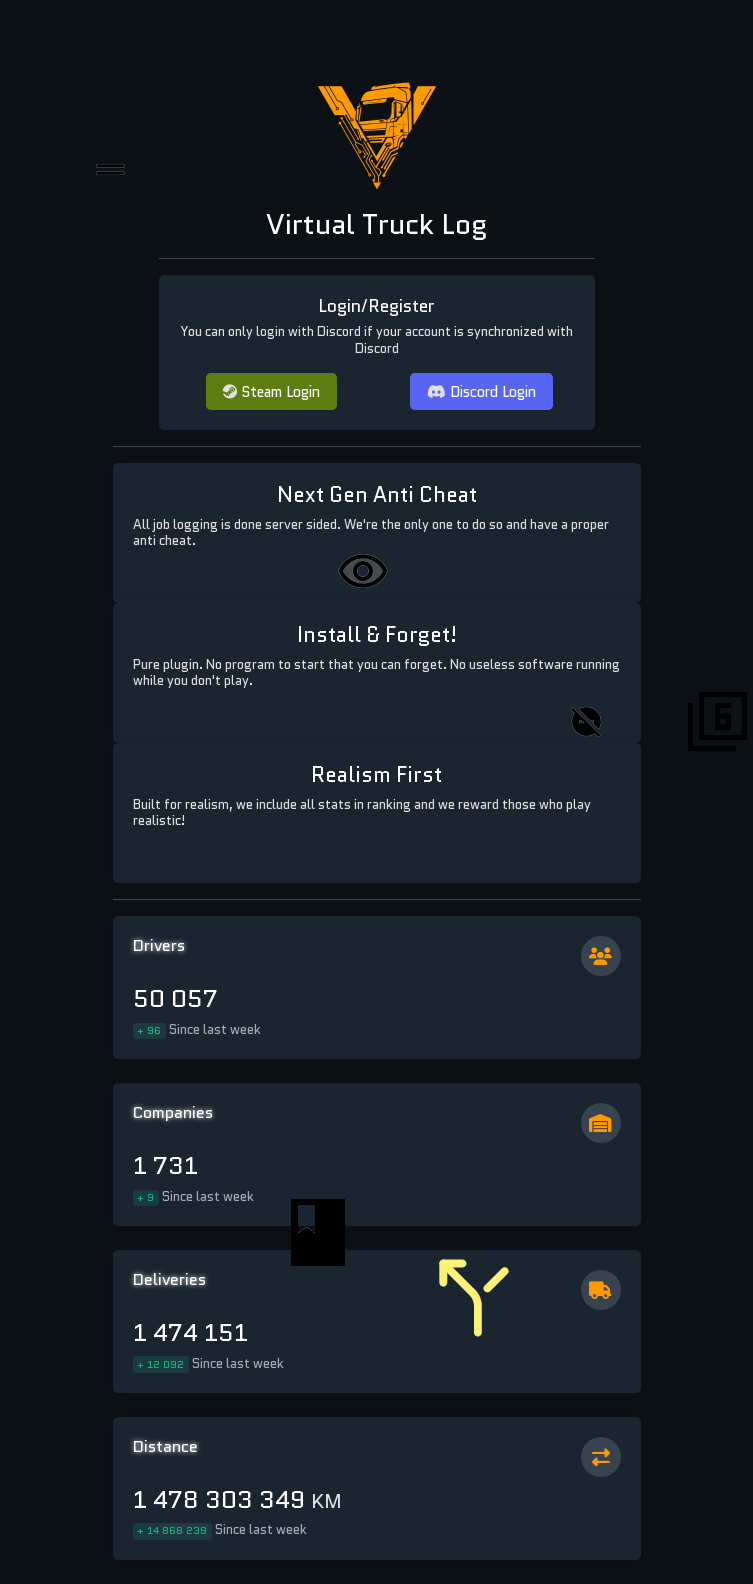  Describe the element at coordinates (474, 1298) in the screenshot. I see `bear left at the upcoming fork` at that location.